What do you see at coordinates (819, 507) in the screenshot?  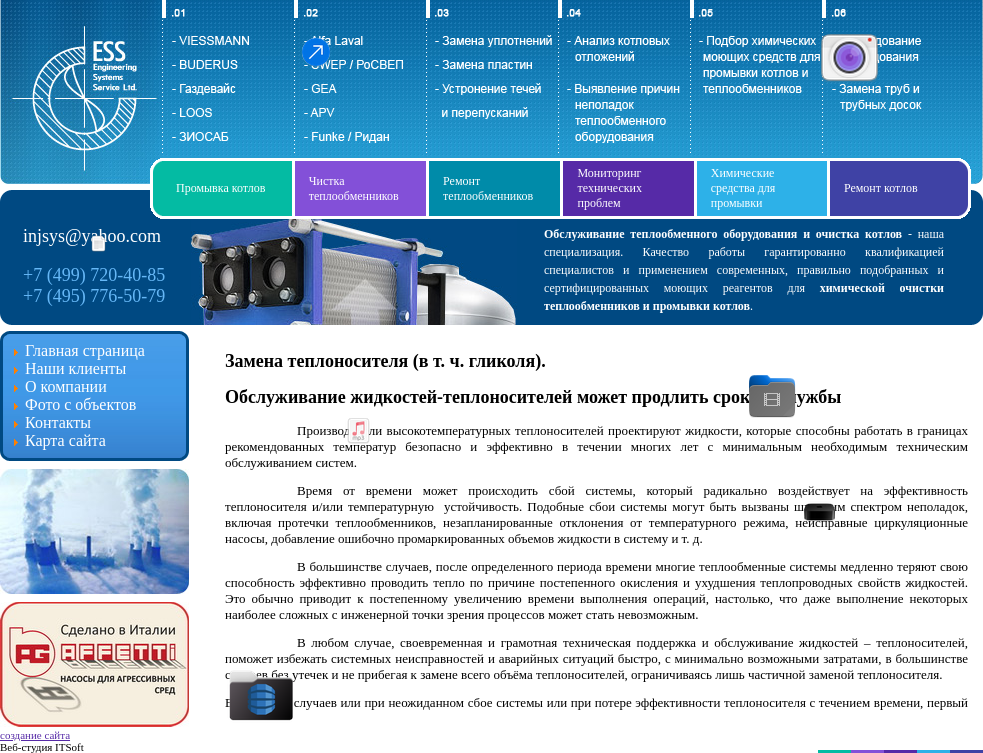 I see `apple tv 4k (3rd generation) device` at bounding box center [819, 507].